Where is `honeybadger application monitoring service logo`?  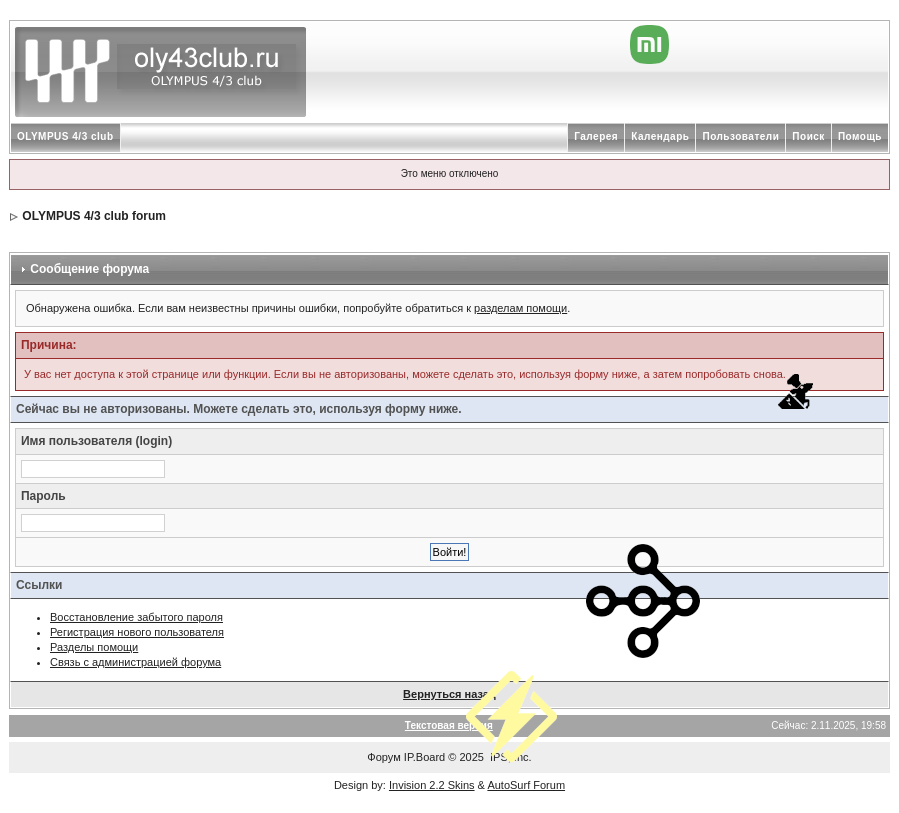 honeybadger application monitoring service logo is located at coordinates (511, 716).